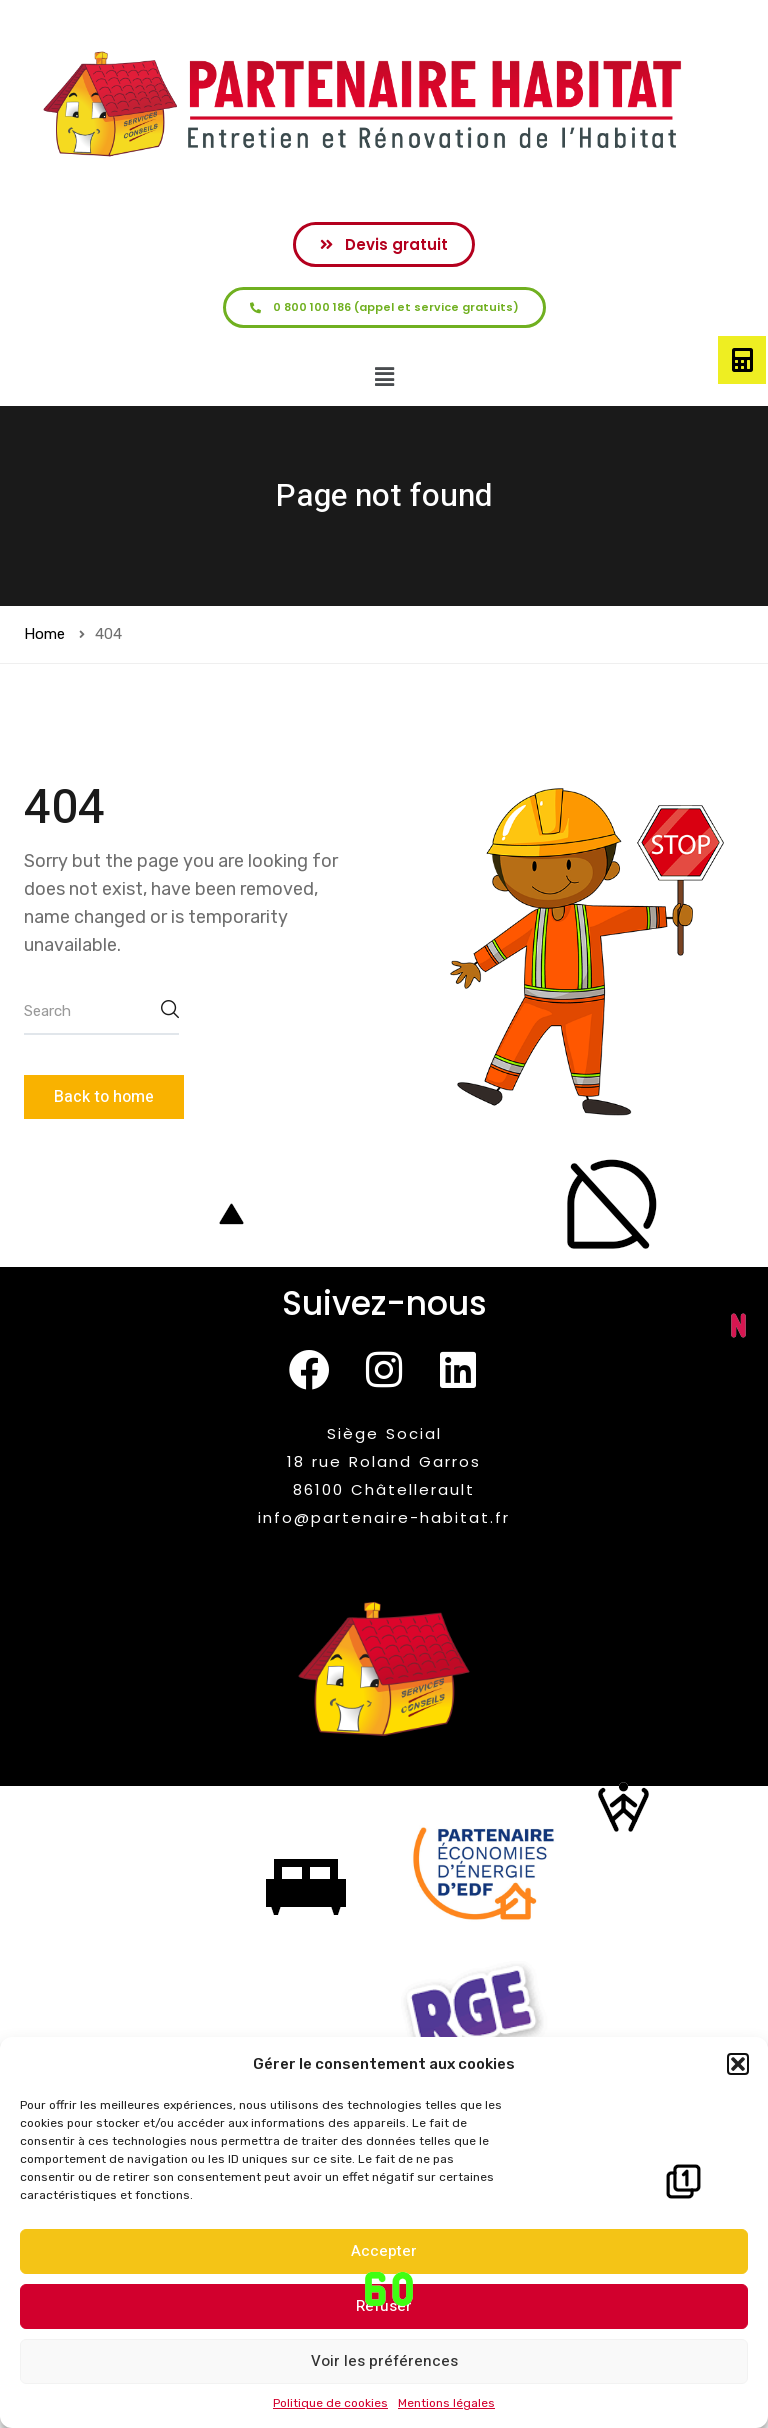 The width and height of the screenshot is (768, 2428). I want to click on view first item in a collection, so click(683, 2181).